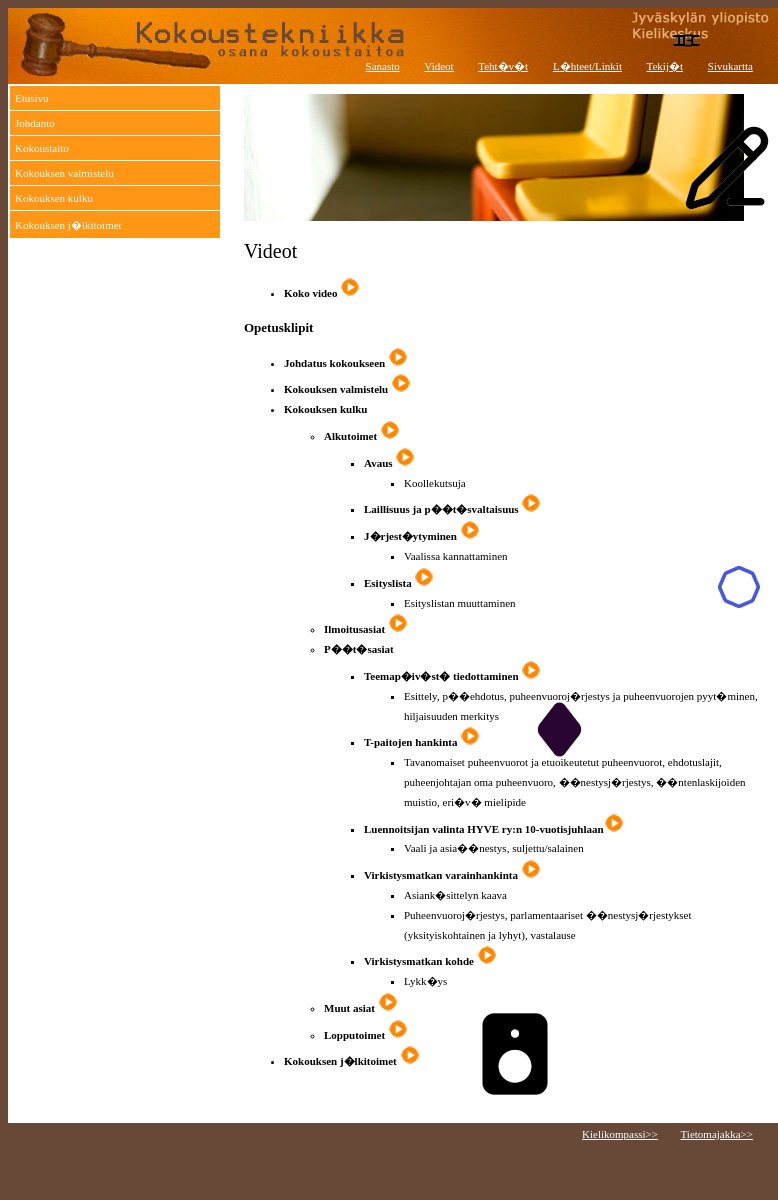 The image size is (778, 1200). What do you see at coordinates (686, 40) in the screenshot?
I see `adjust clothing or accessory settings` at bounding box center [686, 40].